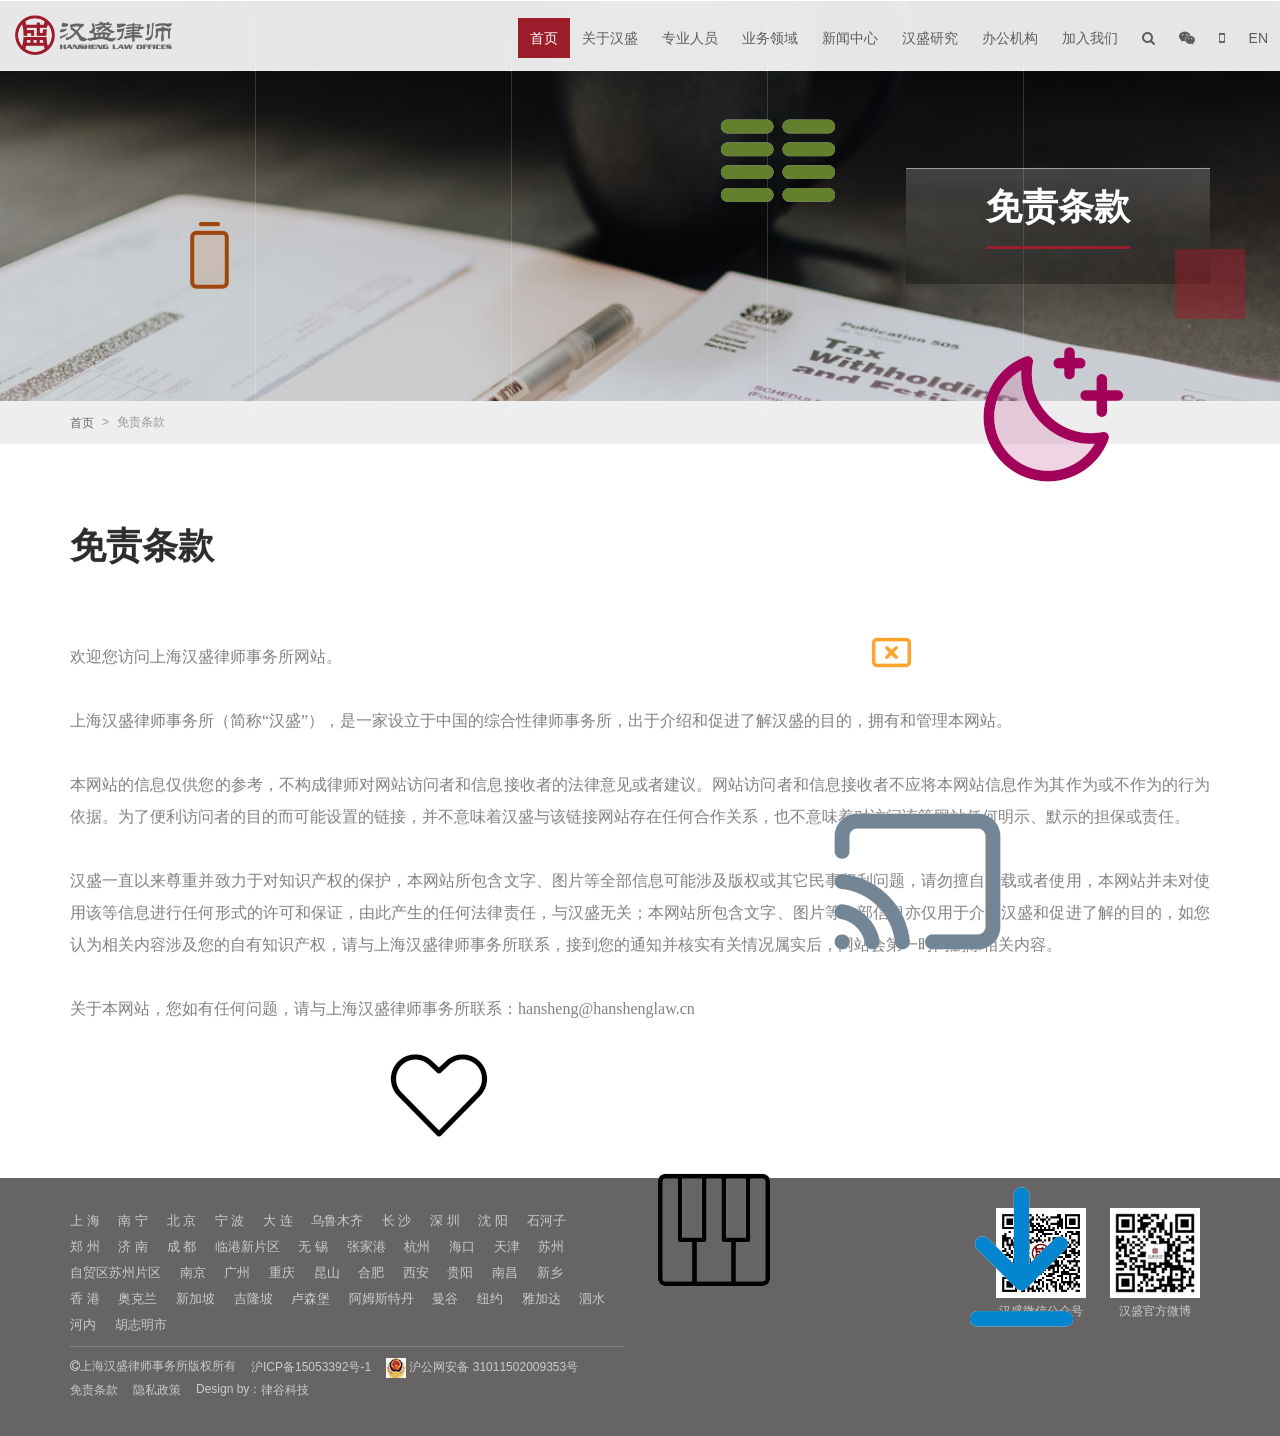 This screenshot has width=1280, height=1436. Describe the element at coordinates (714, 1230) in the screenshot. I see `open music or piano app` at that location.